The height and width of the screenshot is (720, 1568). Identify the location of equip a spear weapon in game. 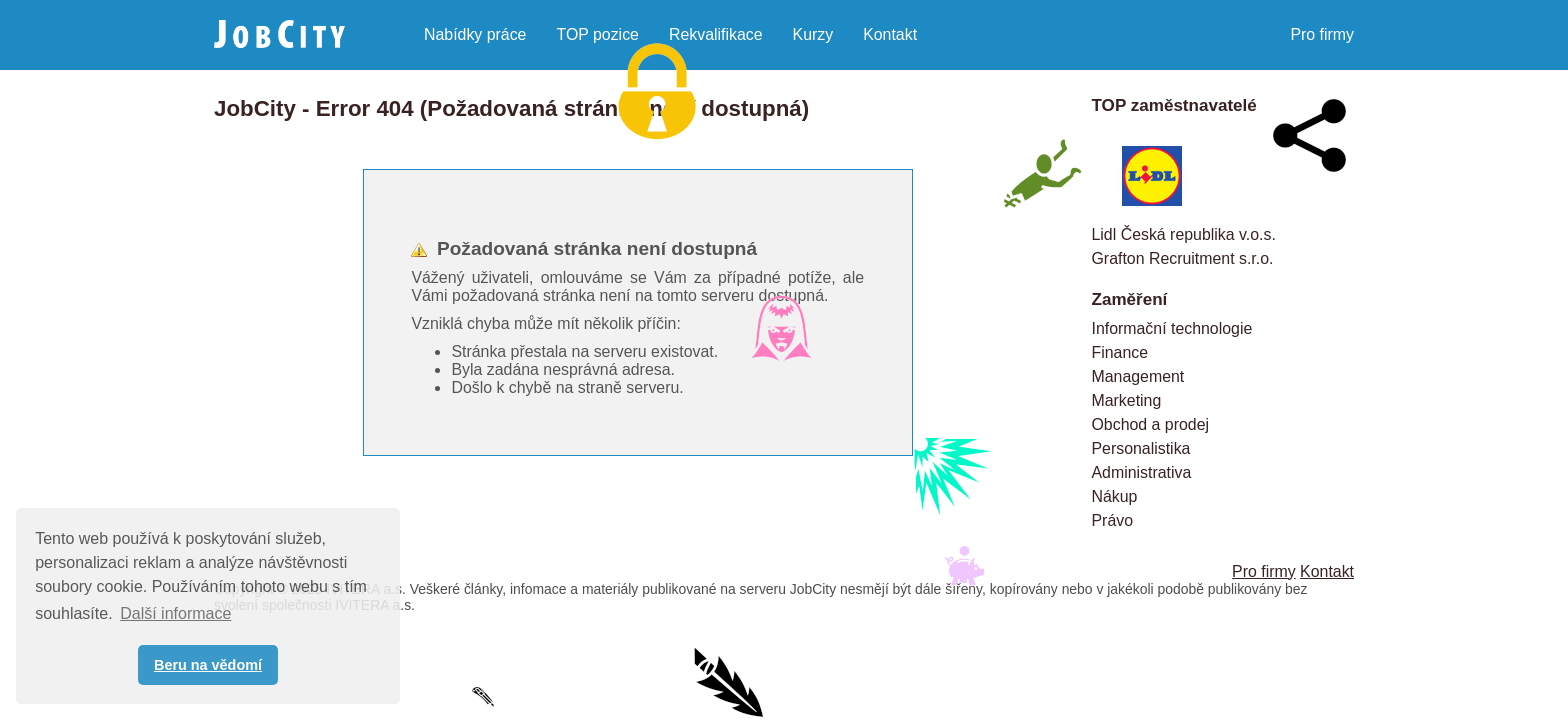
(728, 682).